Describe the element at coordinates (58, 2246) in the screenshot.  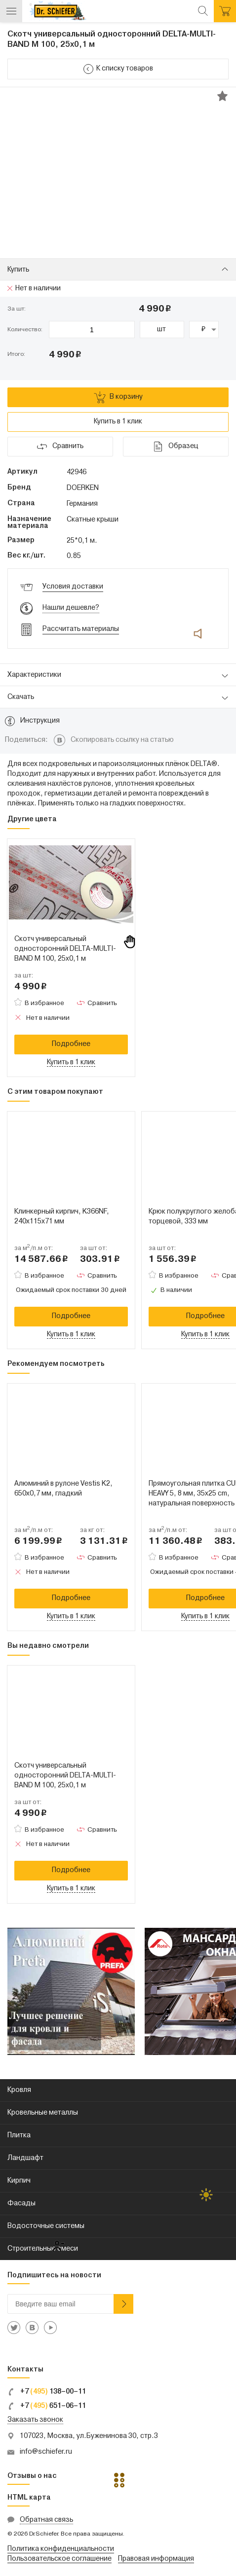
I see `remove a contact or friend` at that location.